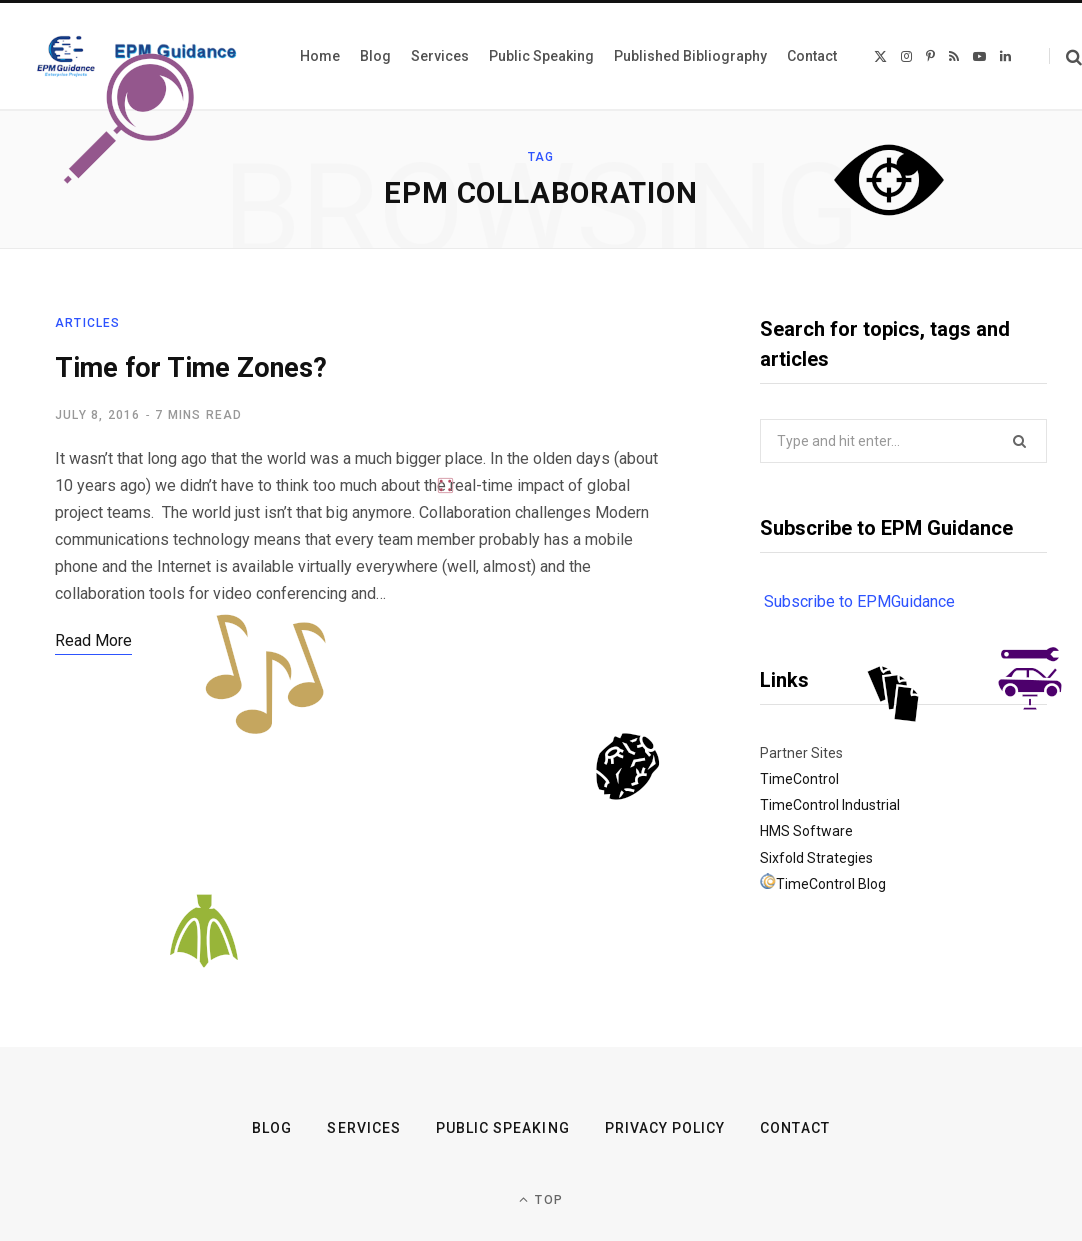  I want to click on access your files and documents, so click(893, 694).